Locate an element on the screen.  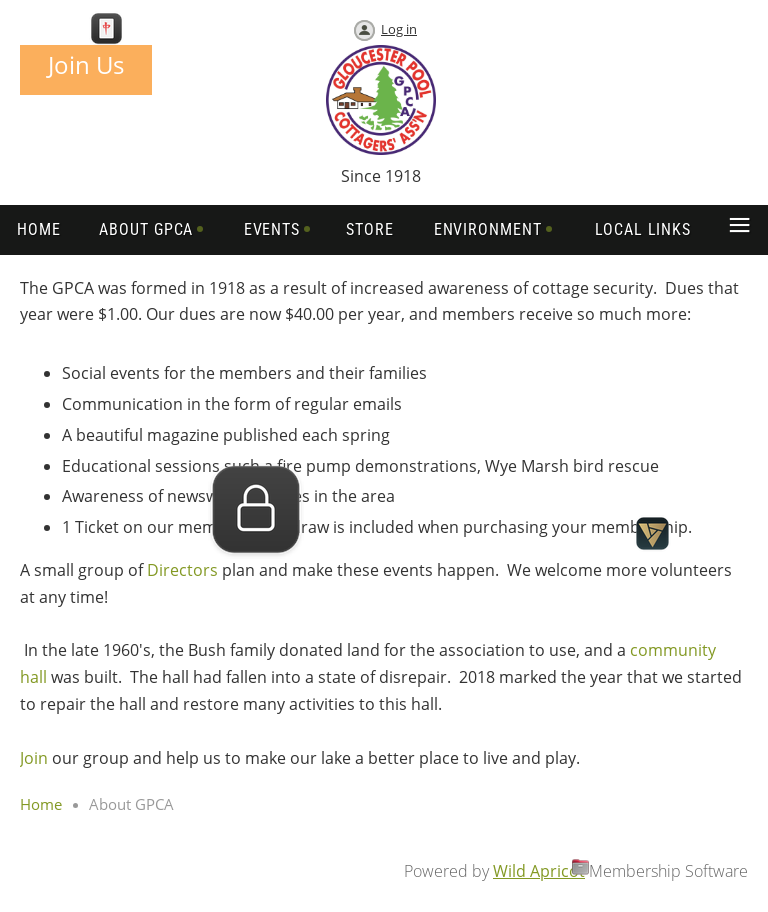
launch gnome mahjongg tile matching game is located at coordinates (106, 28).